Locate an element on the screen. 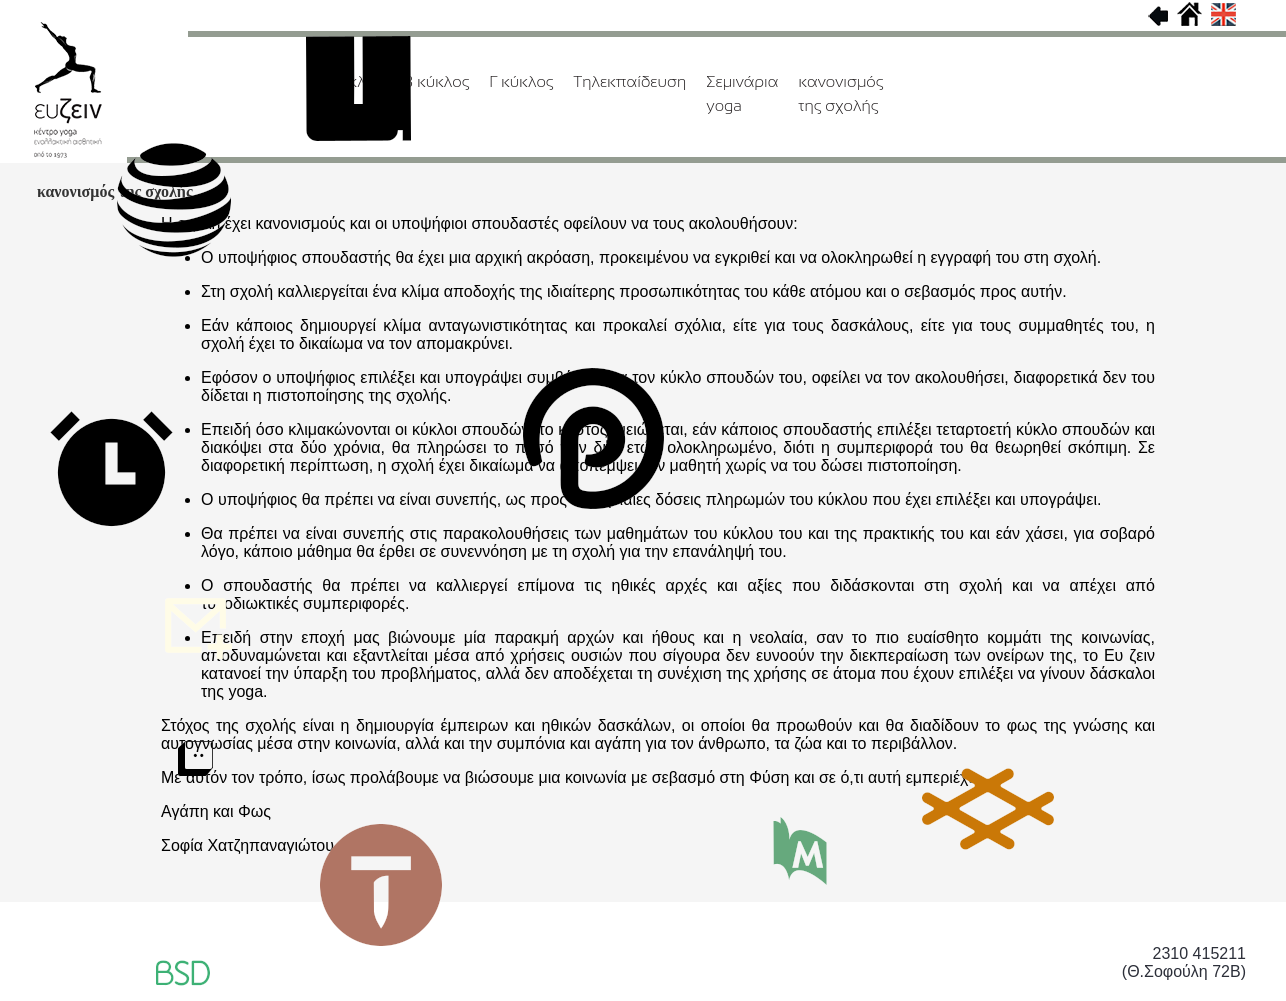 The height and width of the screenshot is (1001, 1286). uv python package manager logo is located at coordinates (358, 88).